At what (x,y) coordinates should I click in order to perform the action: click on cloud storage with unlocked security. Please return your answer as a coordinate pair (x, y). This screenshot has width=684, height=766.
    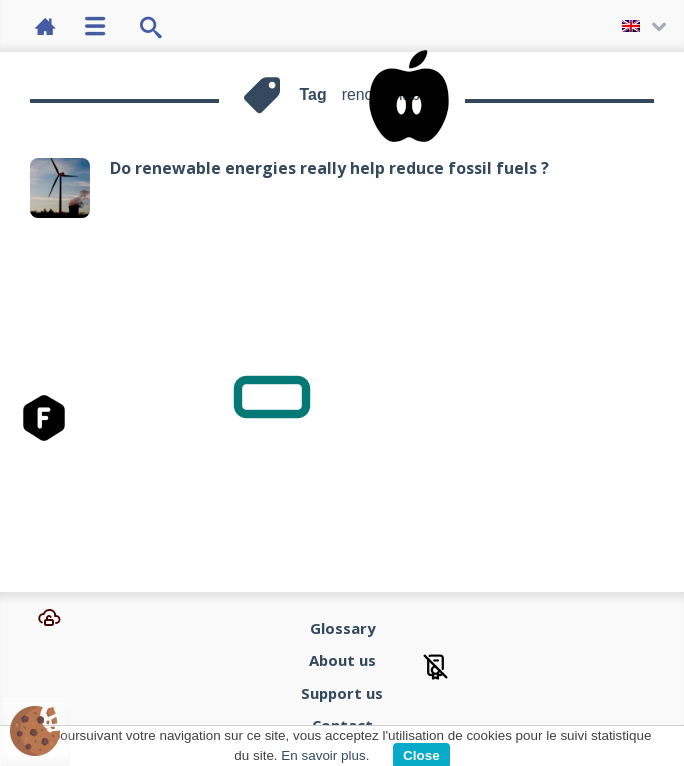
    Looking at the image, I should click on (49, 617).